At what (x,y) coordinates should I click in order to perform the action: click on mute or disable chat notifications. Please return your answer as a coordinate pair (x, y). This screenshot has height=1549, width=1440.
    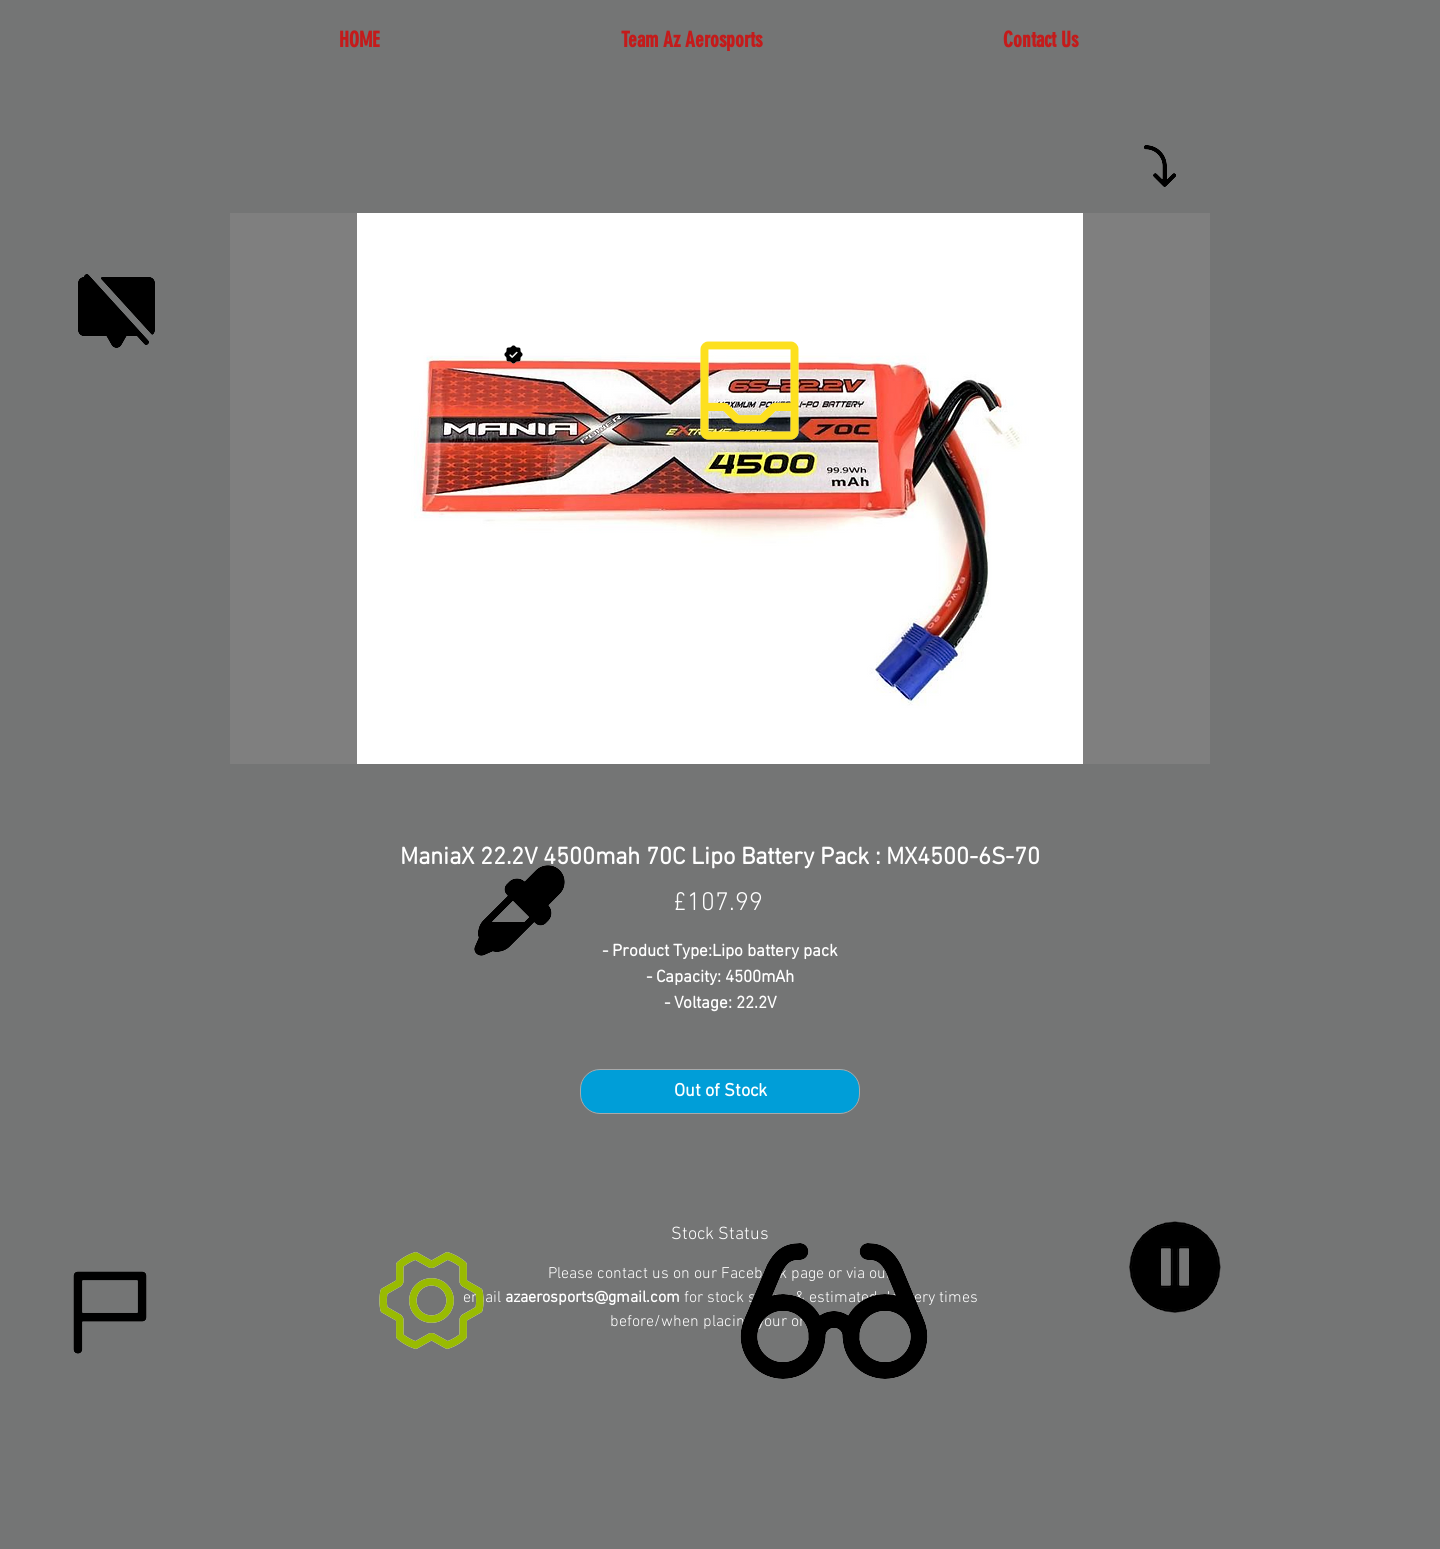
    Looking at the image, I should click on (116, 309).